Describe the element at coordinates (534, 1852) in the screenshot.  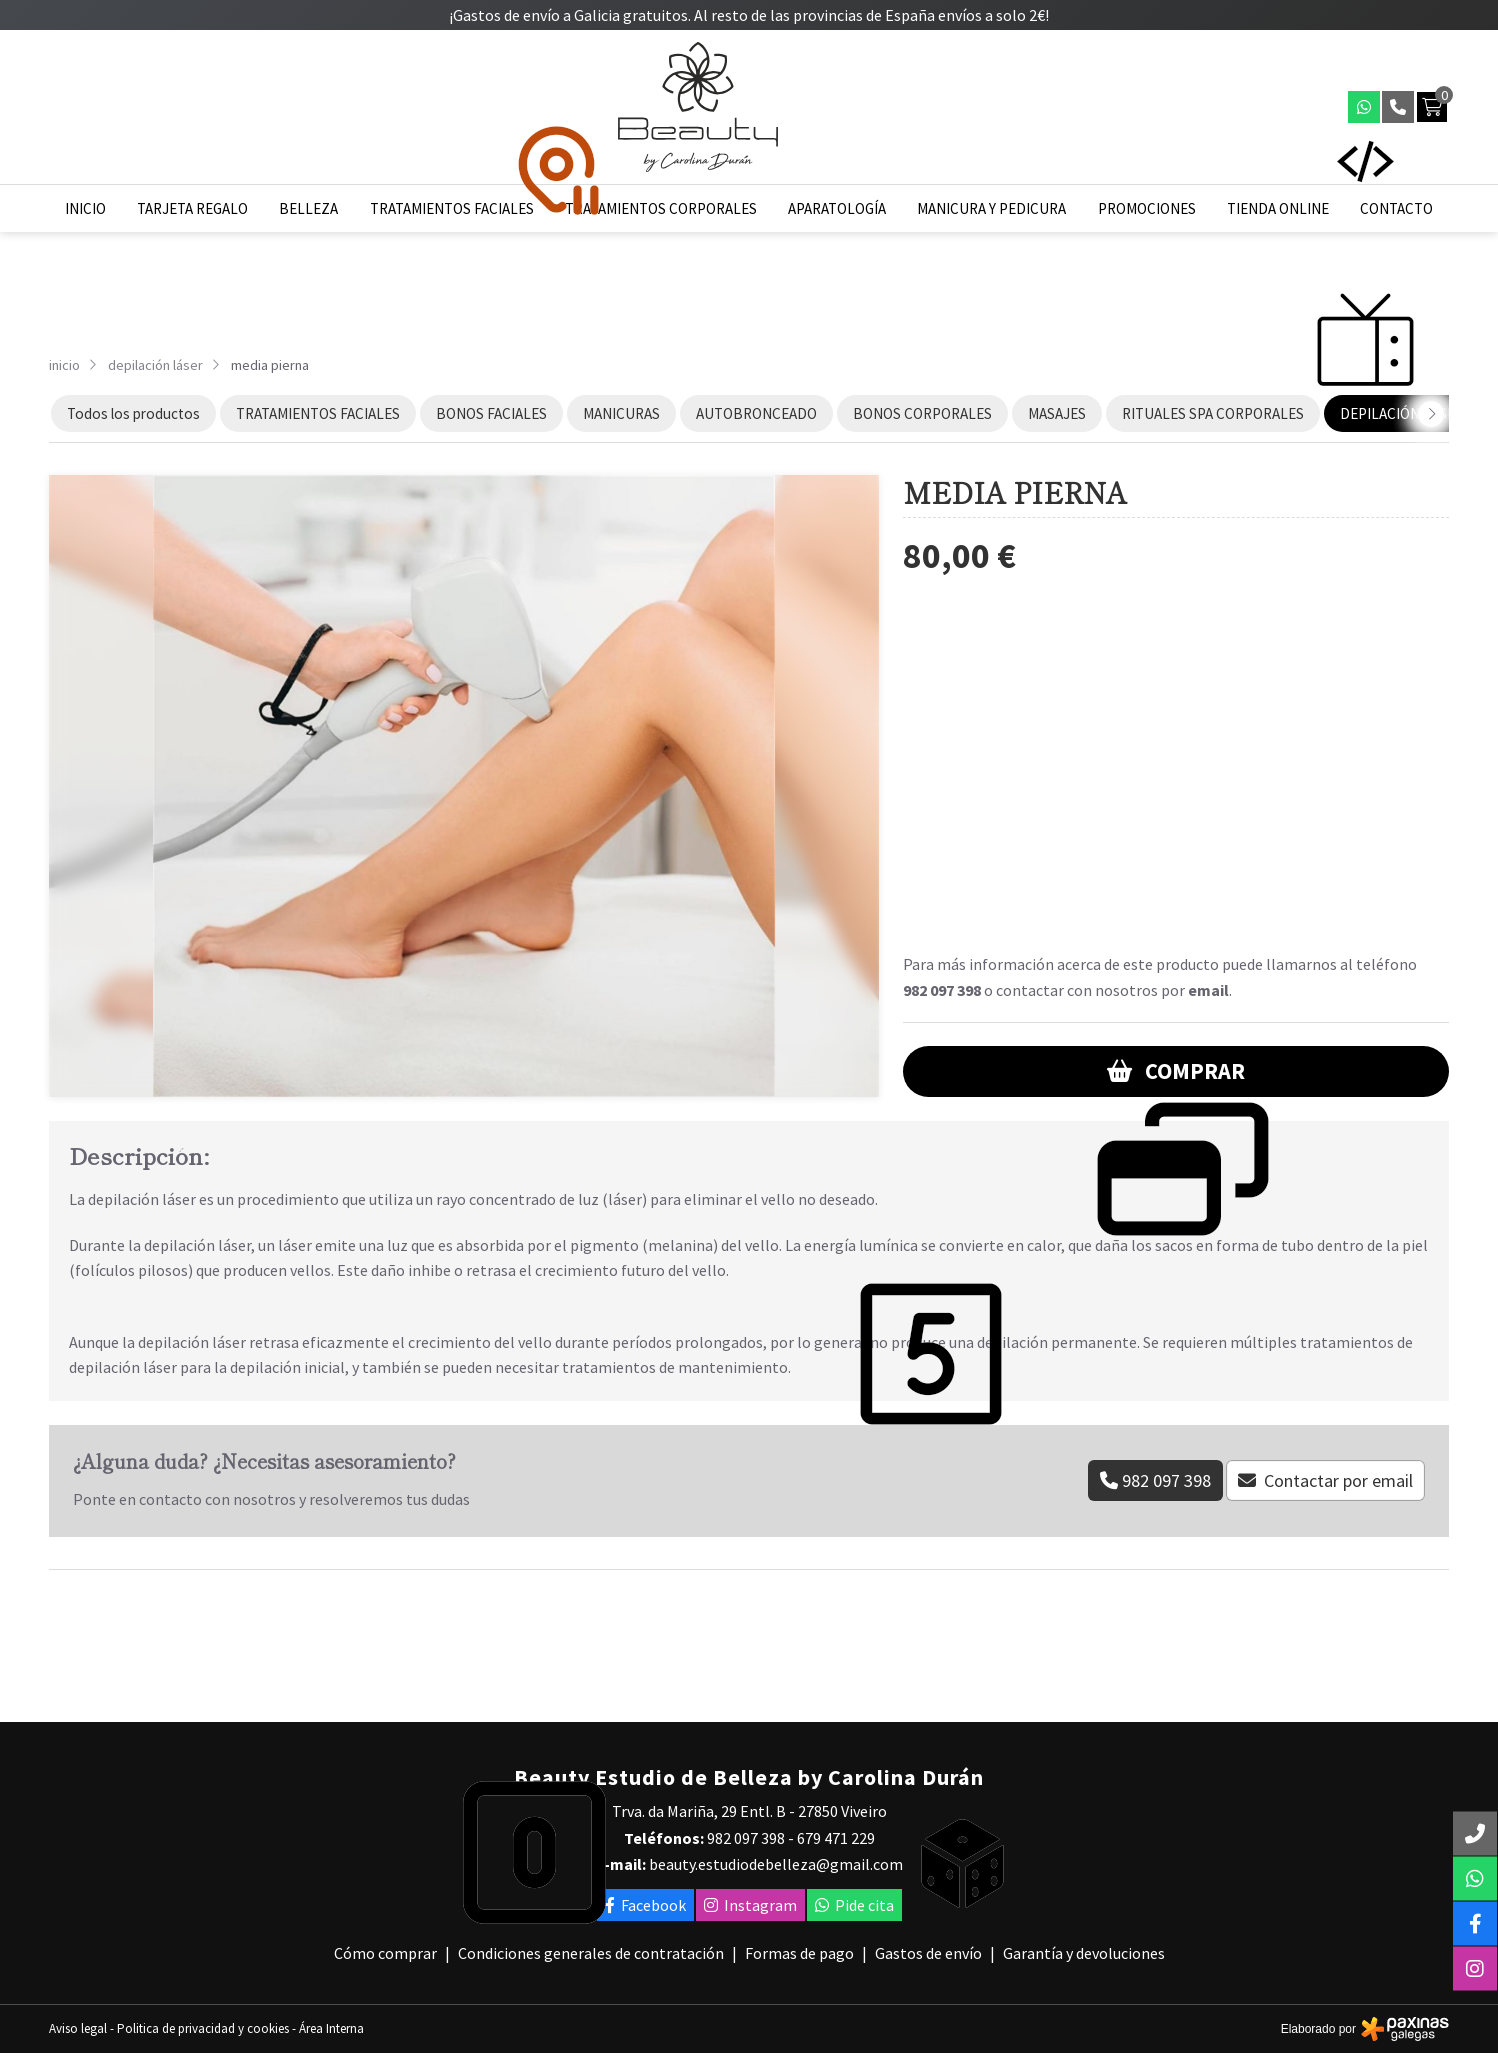
I see `indicates zero items or empty count` at that location.